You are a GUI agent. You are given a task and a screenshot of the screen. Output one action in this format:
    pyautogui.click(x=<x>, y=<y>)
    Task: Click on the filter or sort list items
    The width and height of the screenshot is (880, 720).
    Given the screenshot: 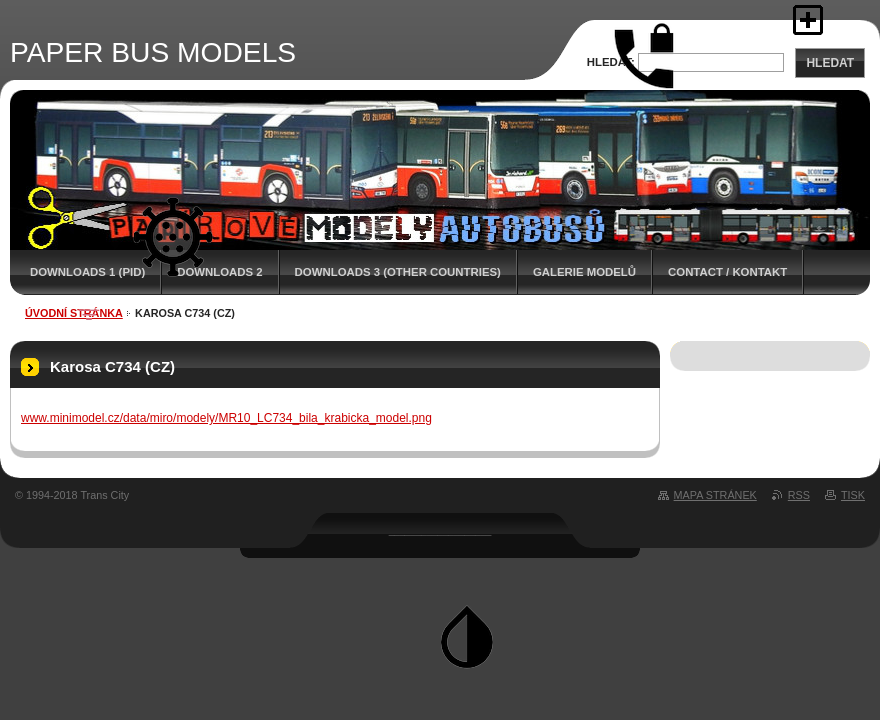 What is the action you would take?
    pyautogui.click(x=89, y=314)
    